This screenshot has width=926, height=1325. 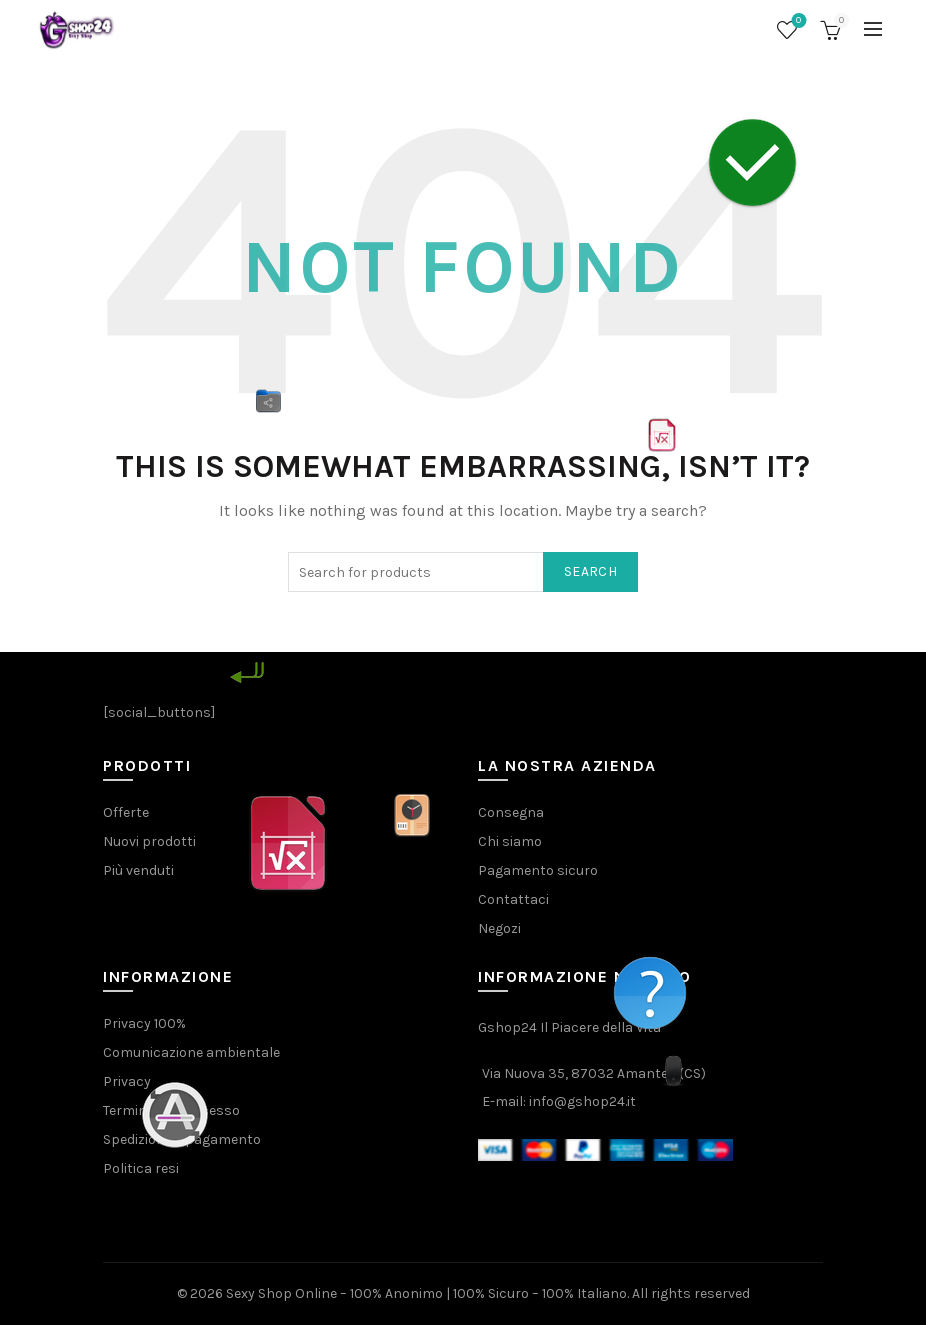 I want to click on indicates a default or selected item, so click(x=752, y=162).